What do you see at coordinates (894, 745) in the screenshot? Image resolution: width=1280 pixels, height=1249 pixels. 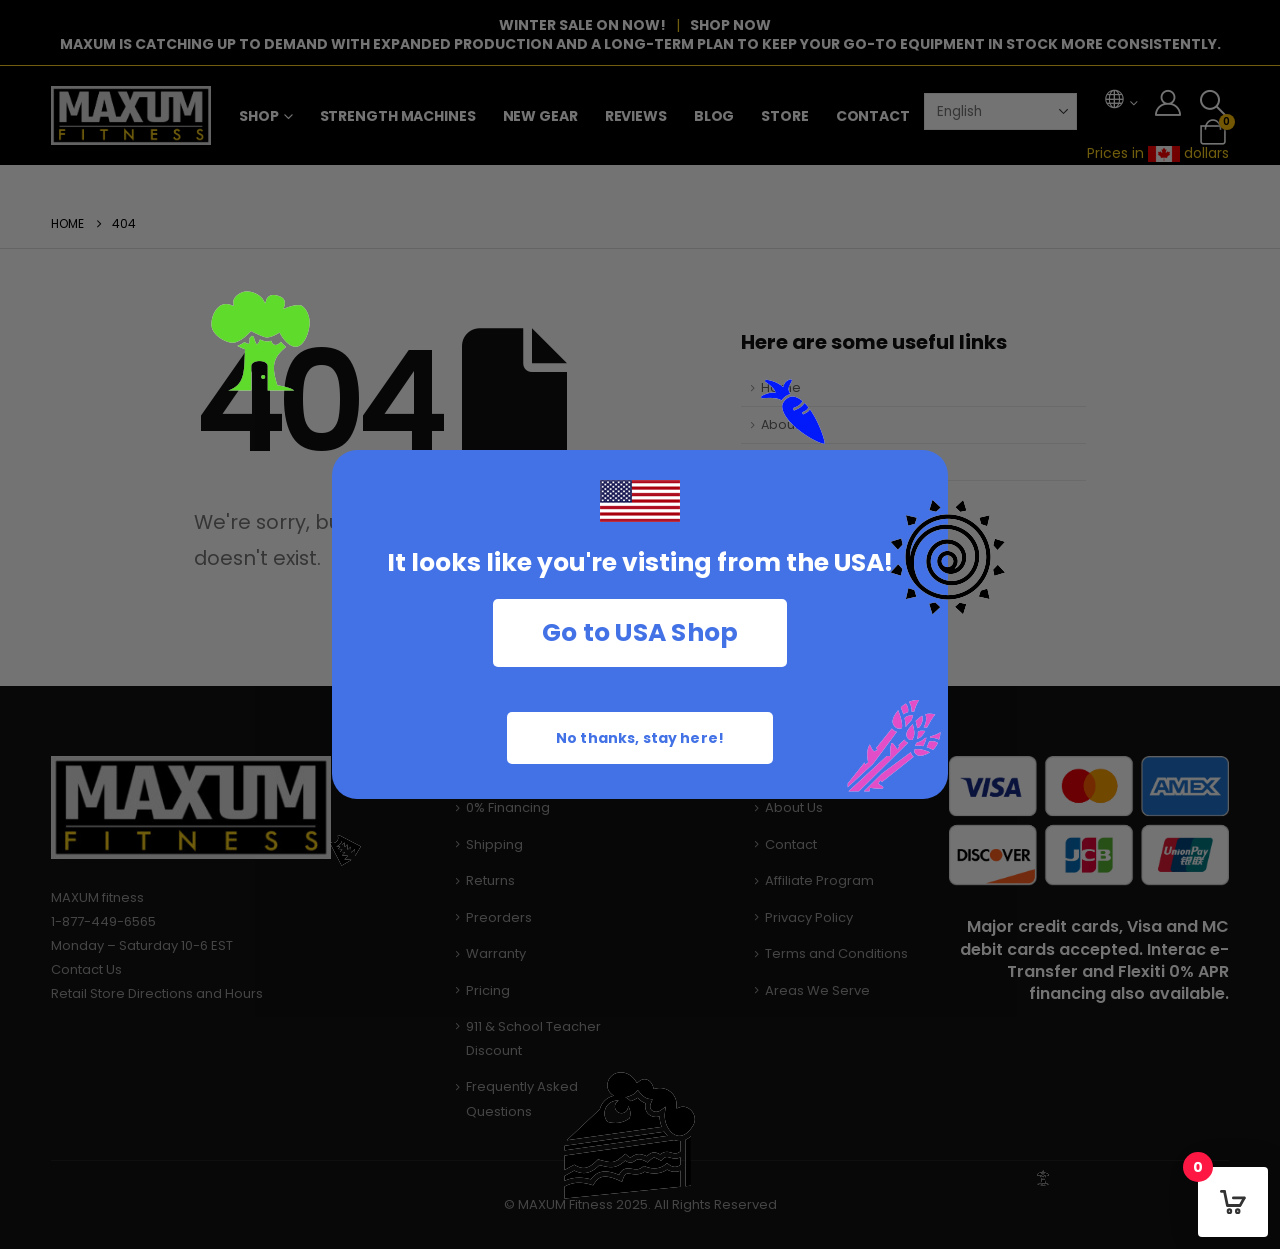 I see `select asparagus as an ingredient` at bounding box center [894, 745].